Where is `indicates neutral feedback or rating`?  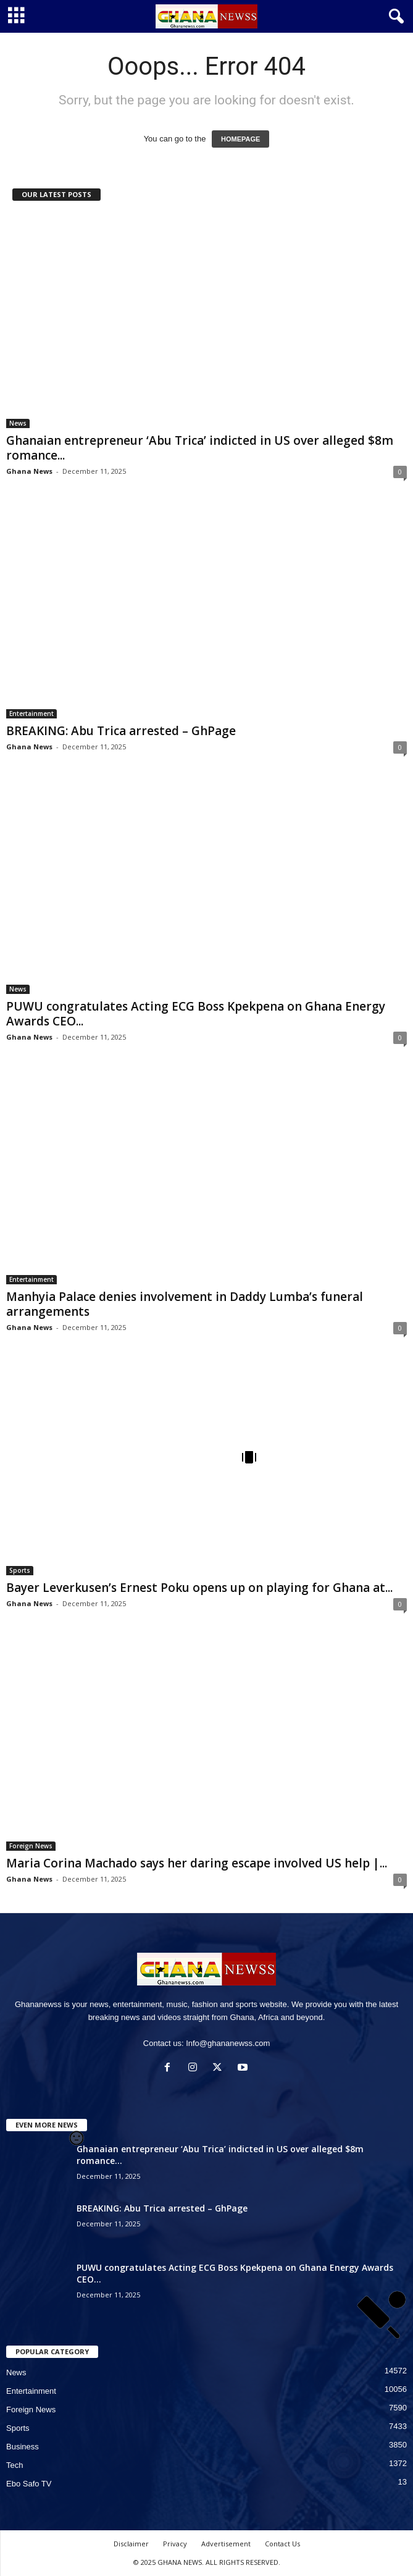 indicates neutral feedback or rating is located at coordinates (77, 2138).